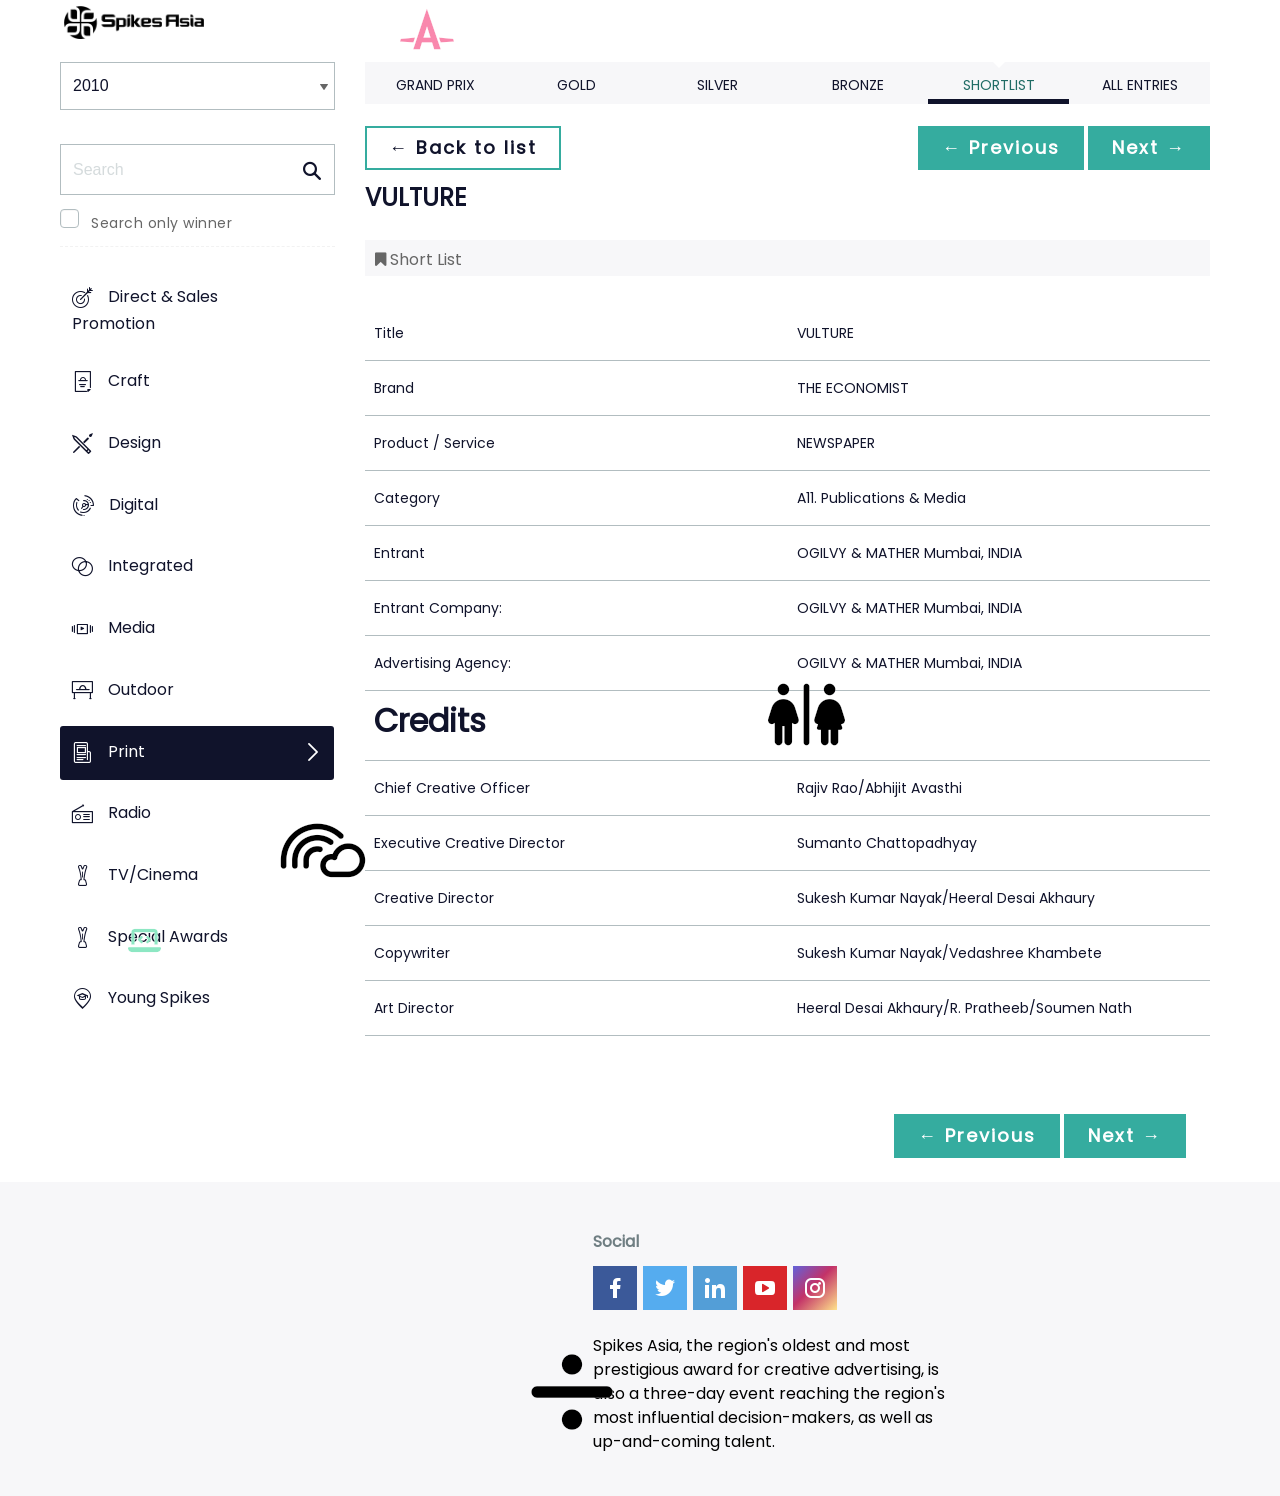  Describe the element at coordinates (323, 849) in the screenshot. I see `view weather information` at that location.